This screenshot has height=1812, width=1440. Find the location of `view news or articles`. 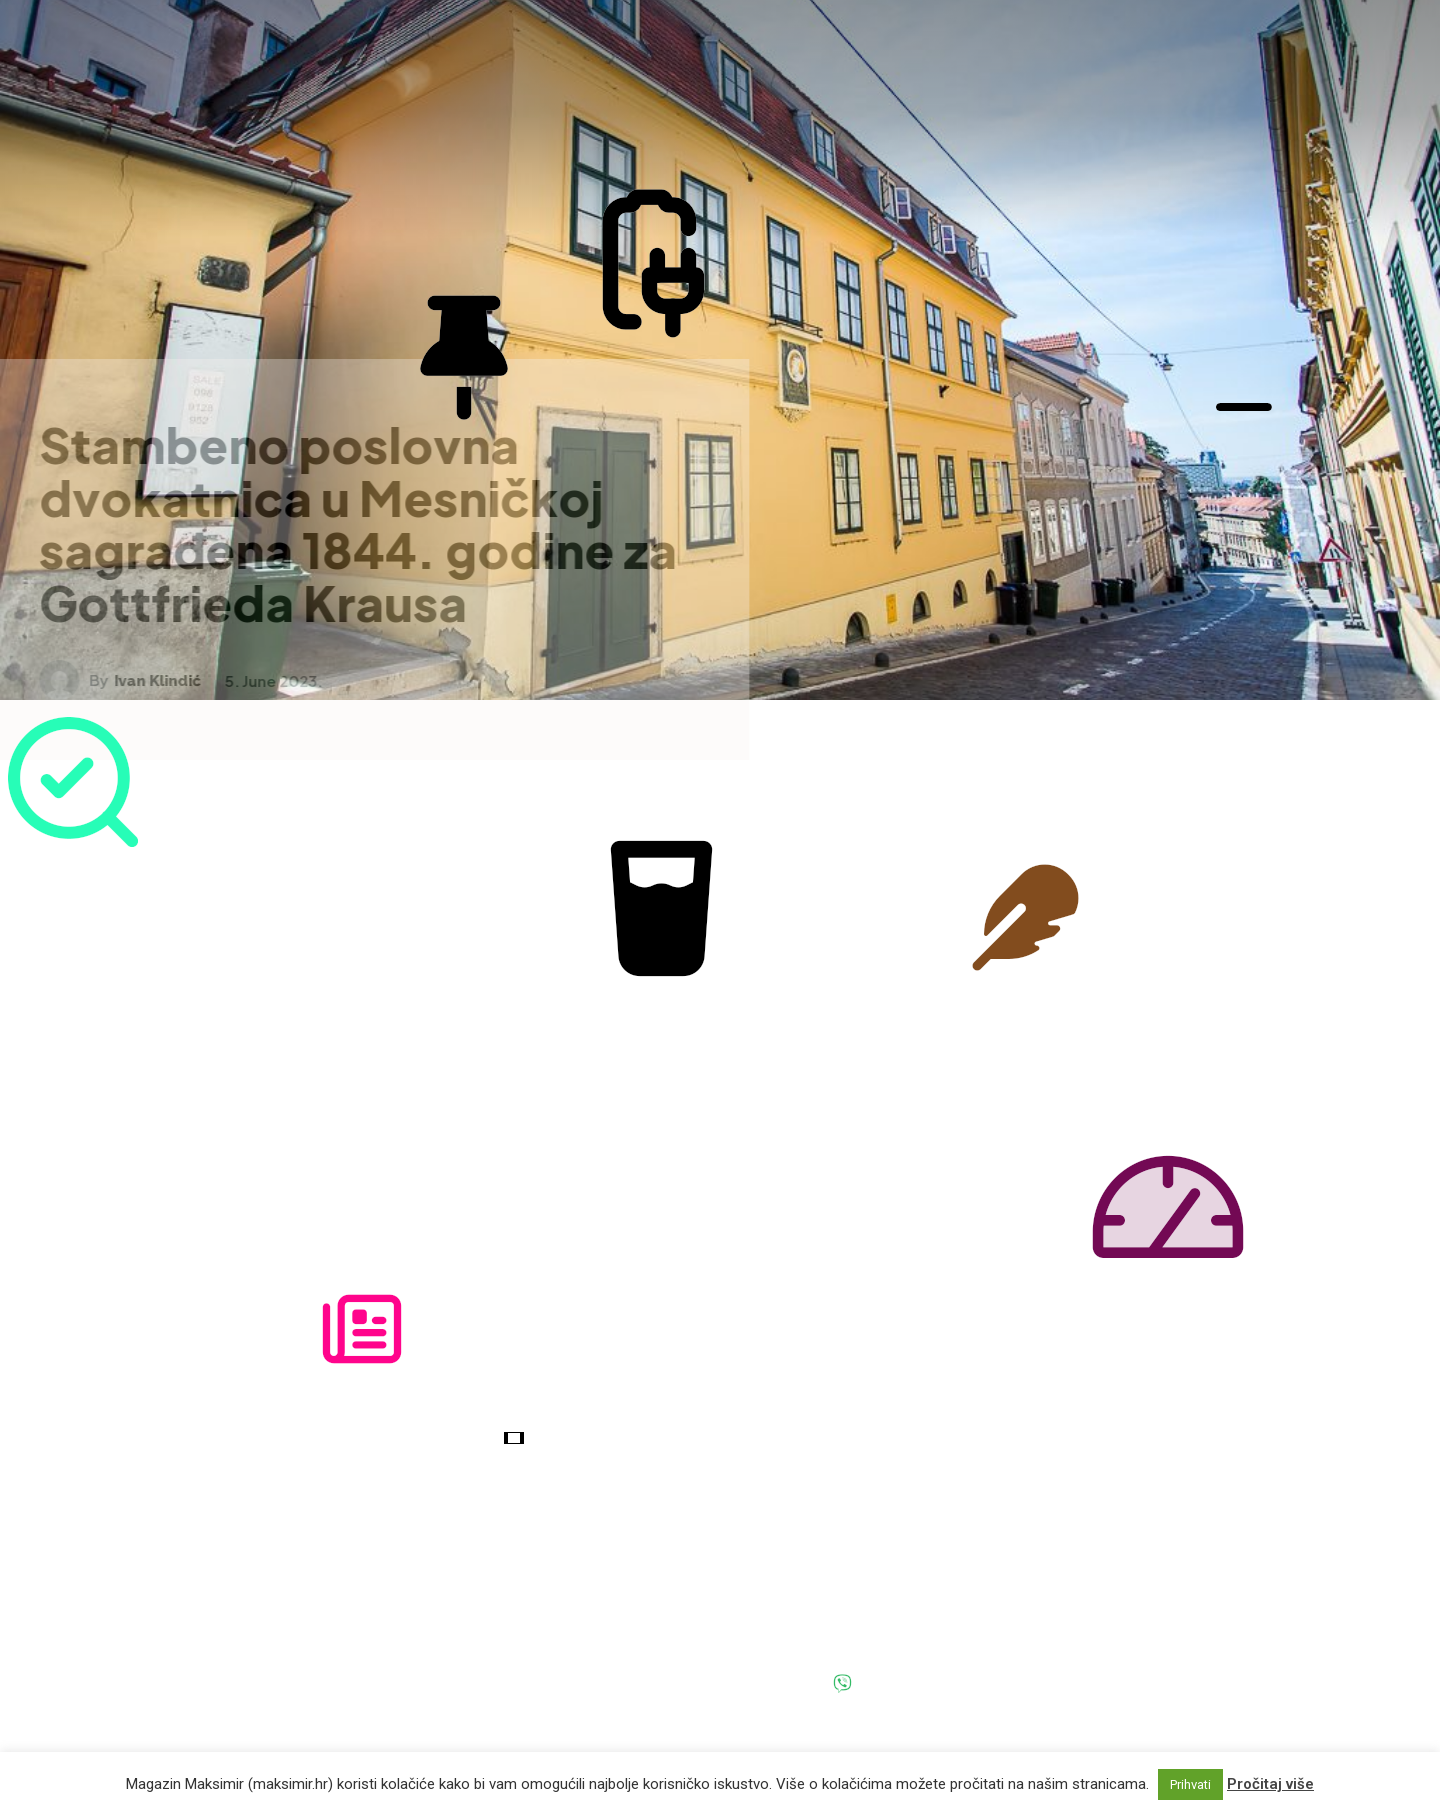

view news or articles is located at coordinates (362, 1329).